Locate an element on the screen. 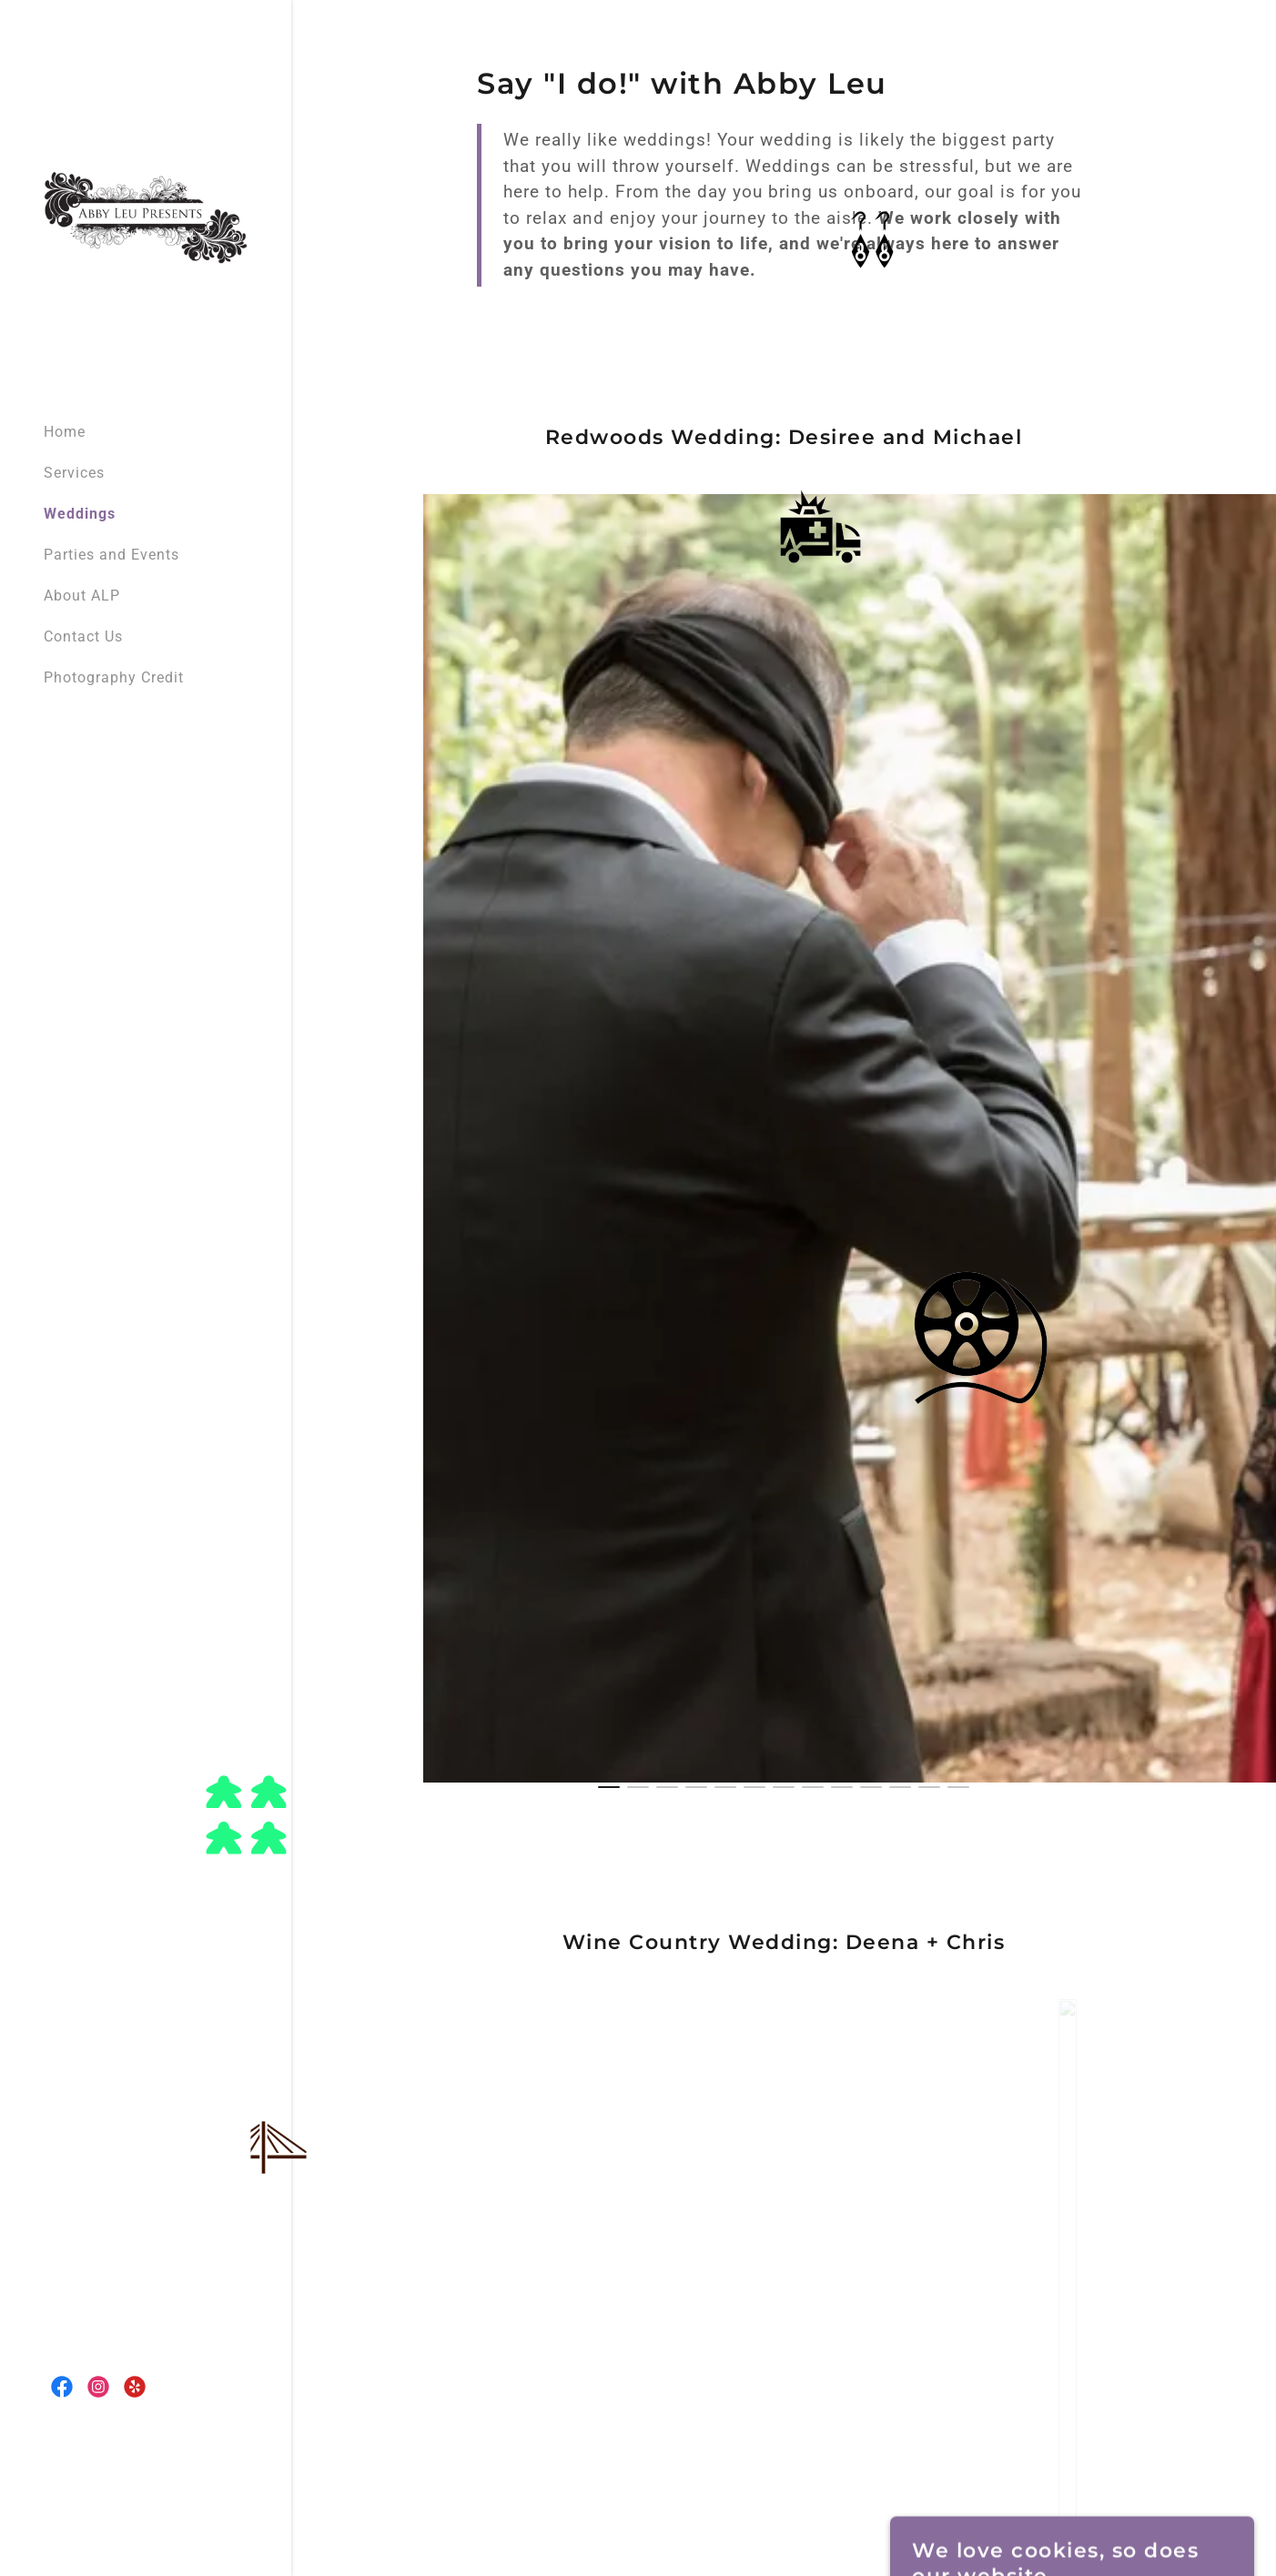 This screenshot has height=2576, width=1276. browse or shop for earrings is located at coordinates (872, 238).